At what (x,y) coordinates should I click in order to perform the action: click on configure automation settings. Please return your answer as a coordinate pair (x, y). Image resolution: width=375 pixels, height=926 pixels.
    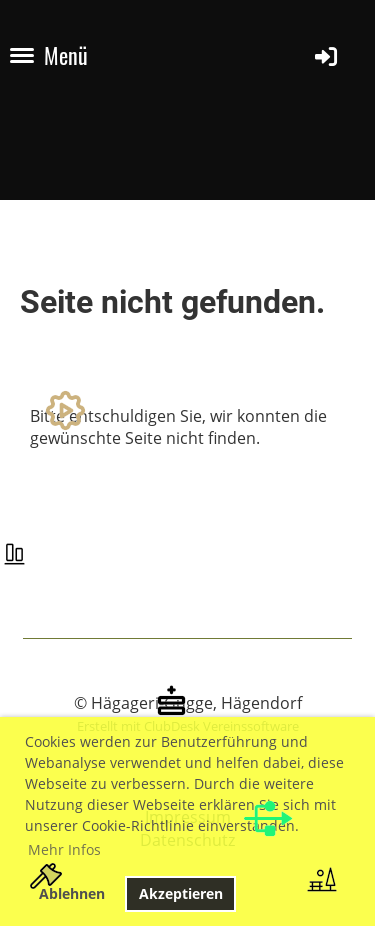
    Looking at the image, I should click on (65, 410).